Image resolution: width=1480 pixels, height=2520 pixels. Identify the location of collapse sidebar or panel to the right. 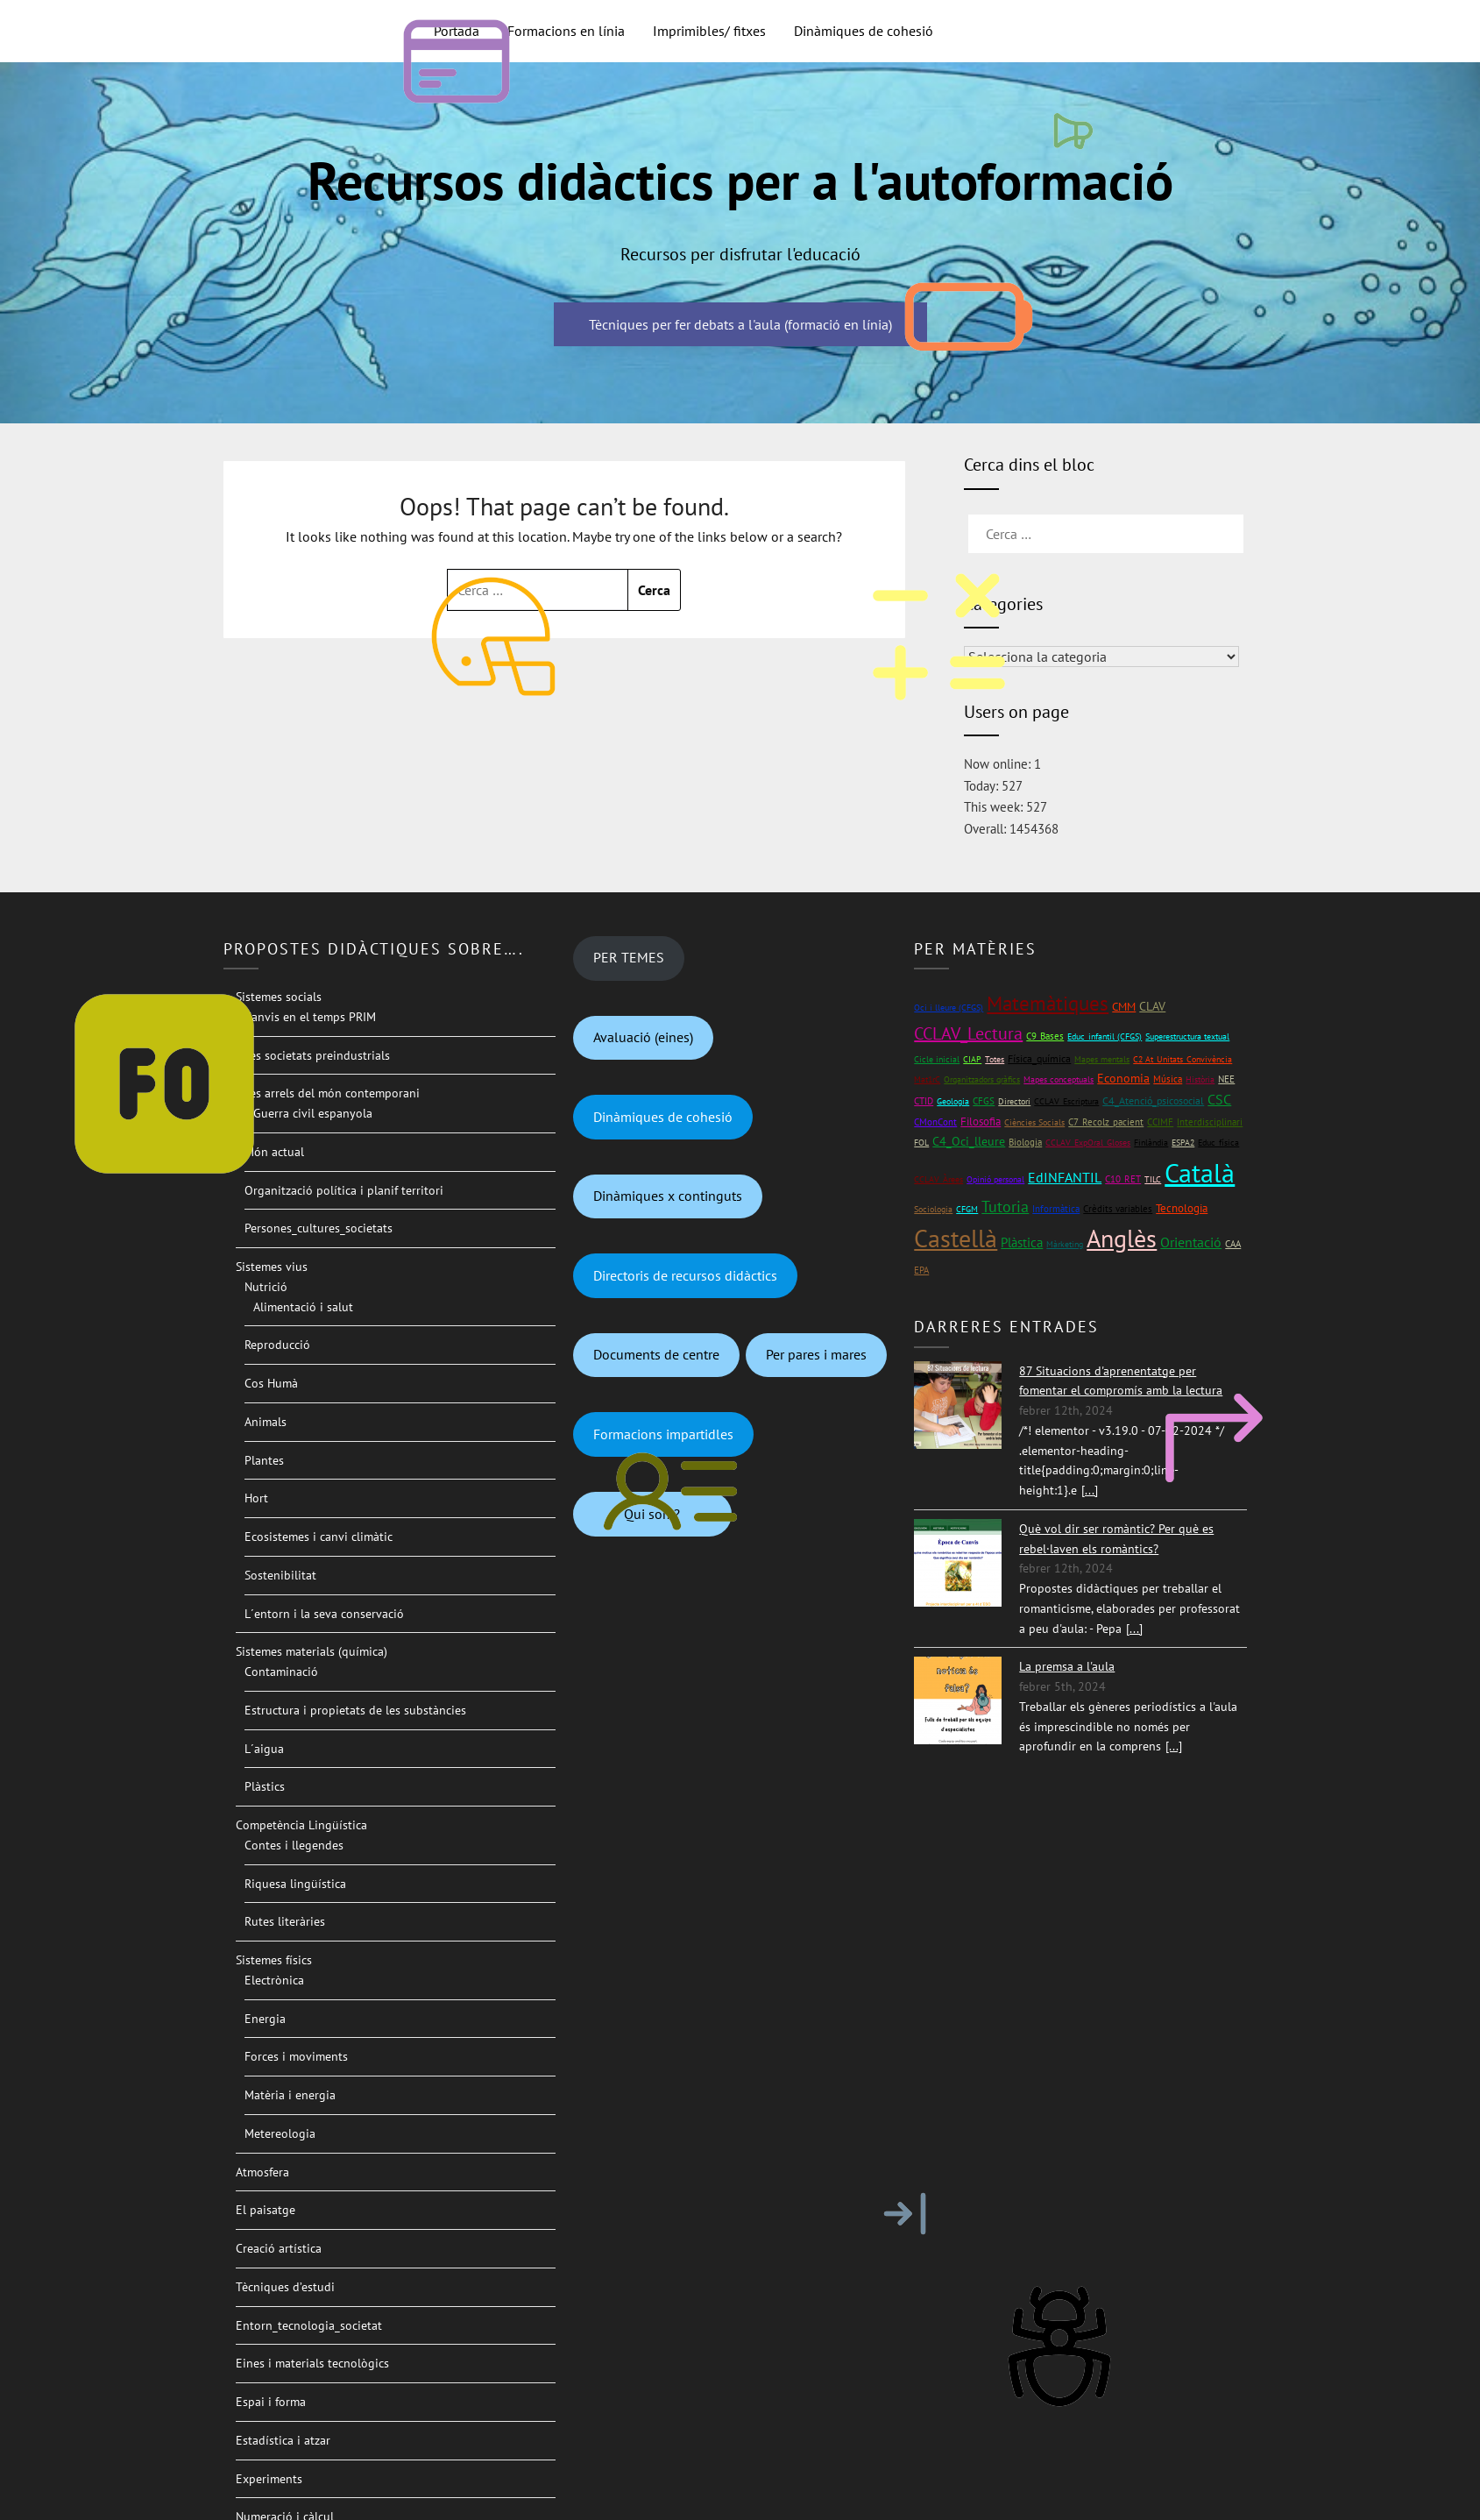
(904, 2213).